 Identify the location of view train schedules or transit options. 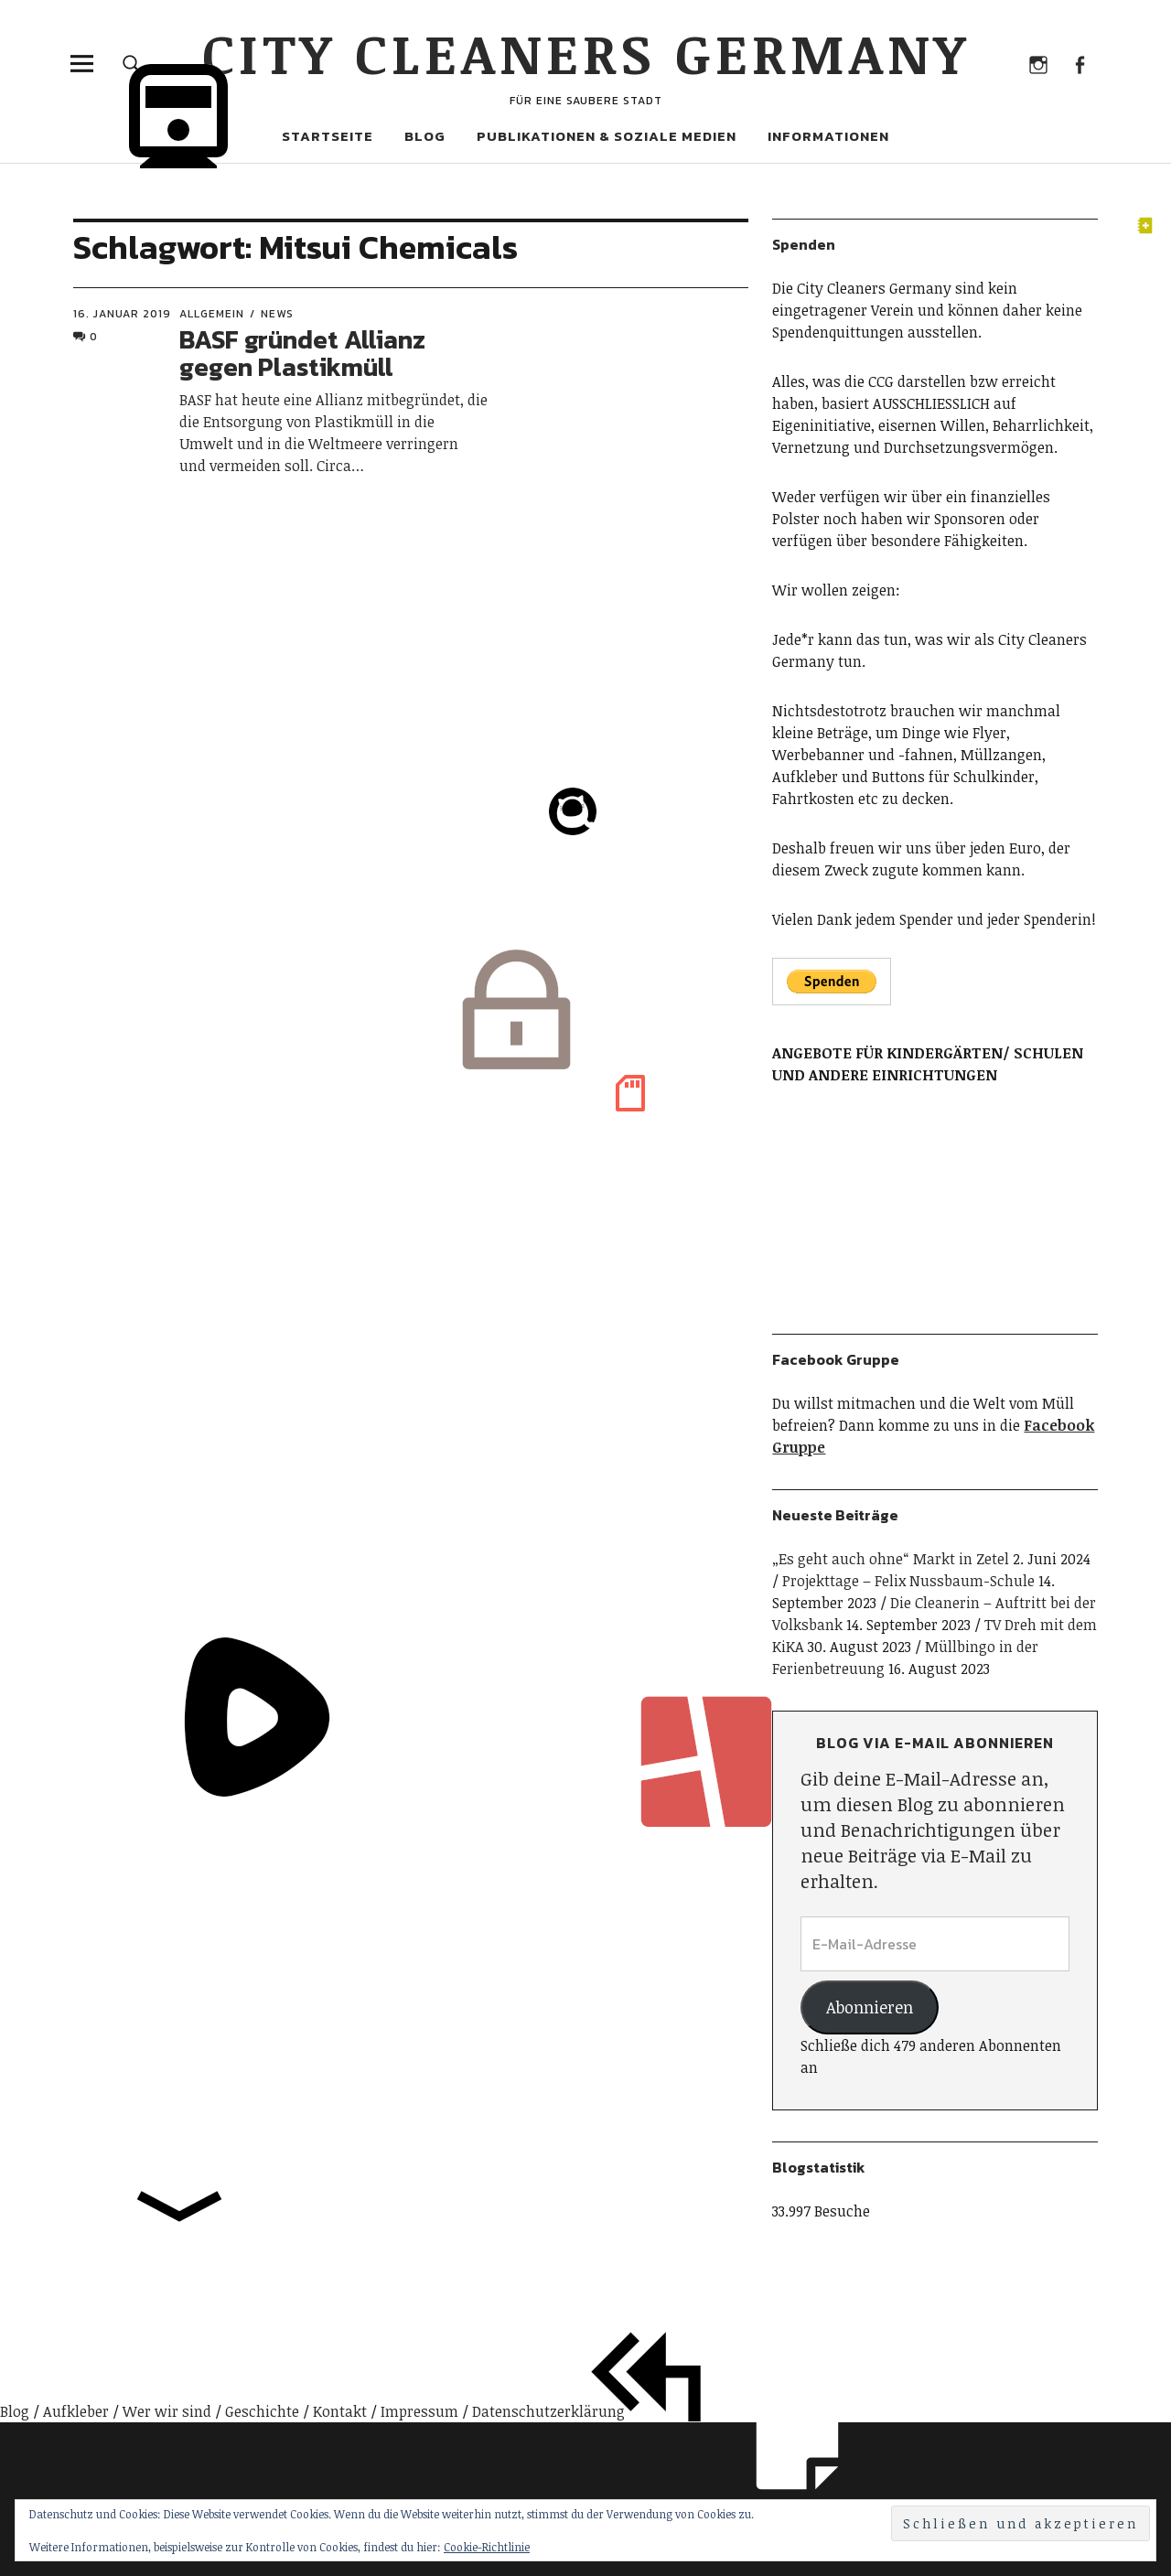
(178, 113).